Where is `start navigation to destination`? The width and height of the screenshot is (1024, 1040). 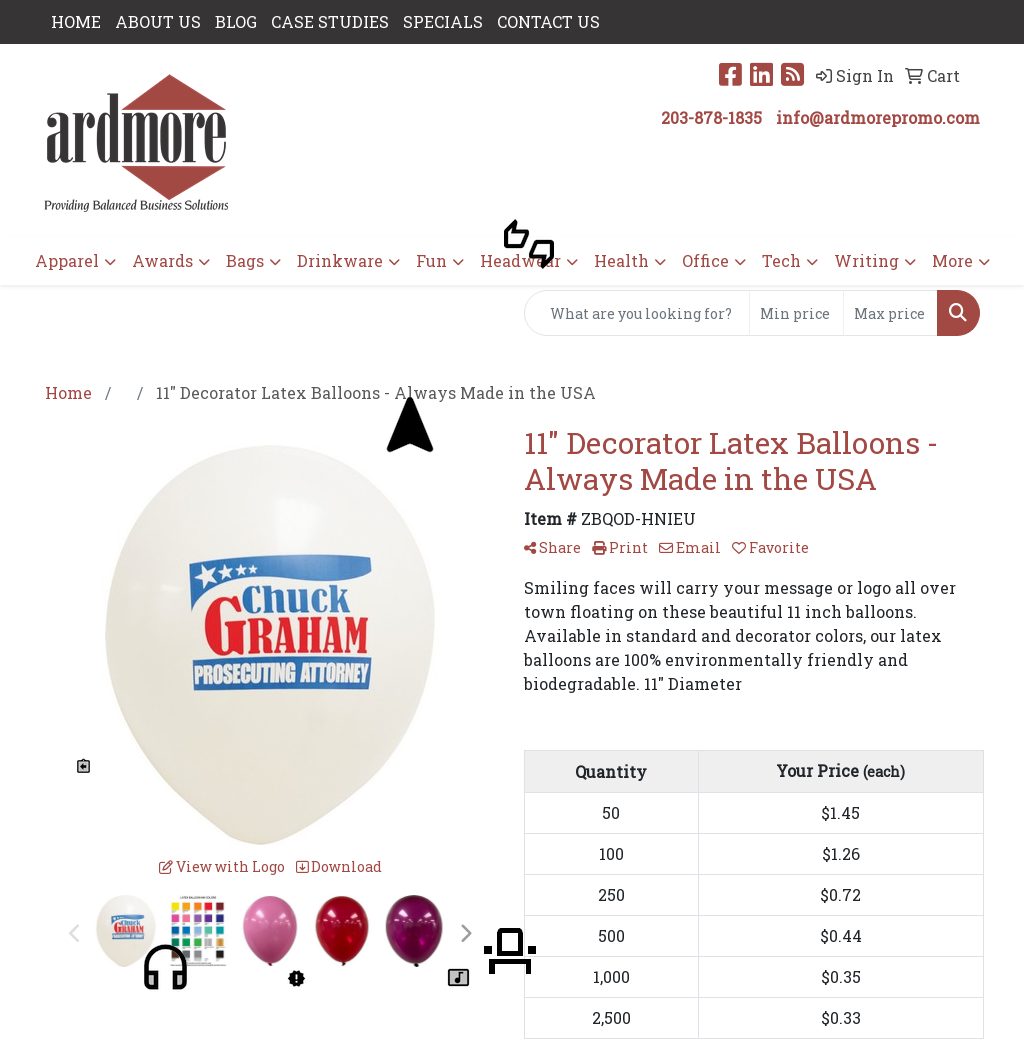
start navigation to destination is located at coordinates (410, 424).